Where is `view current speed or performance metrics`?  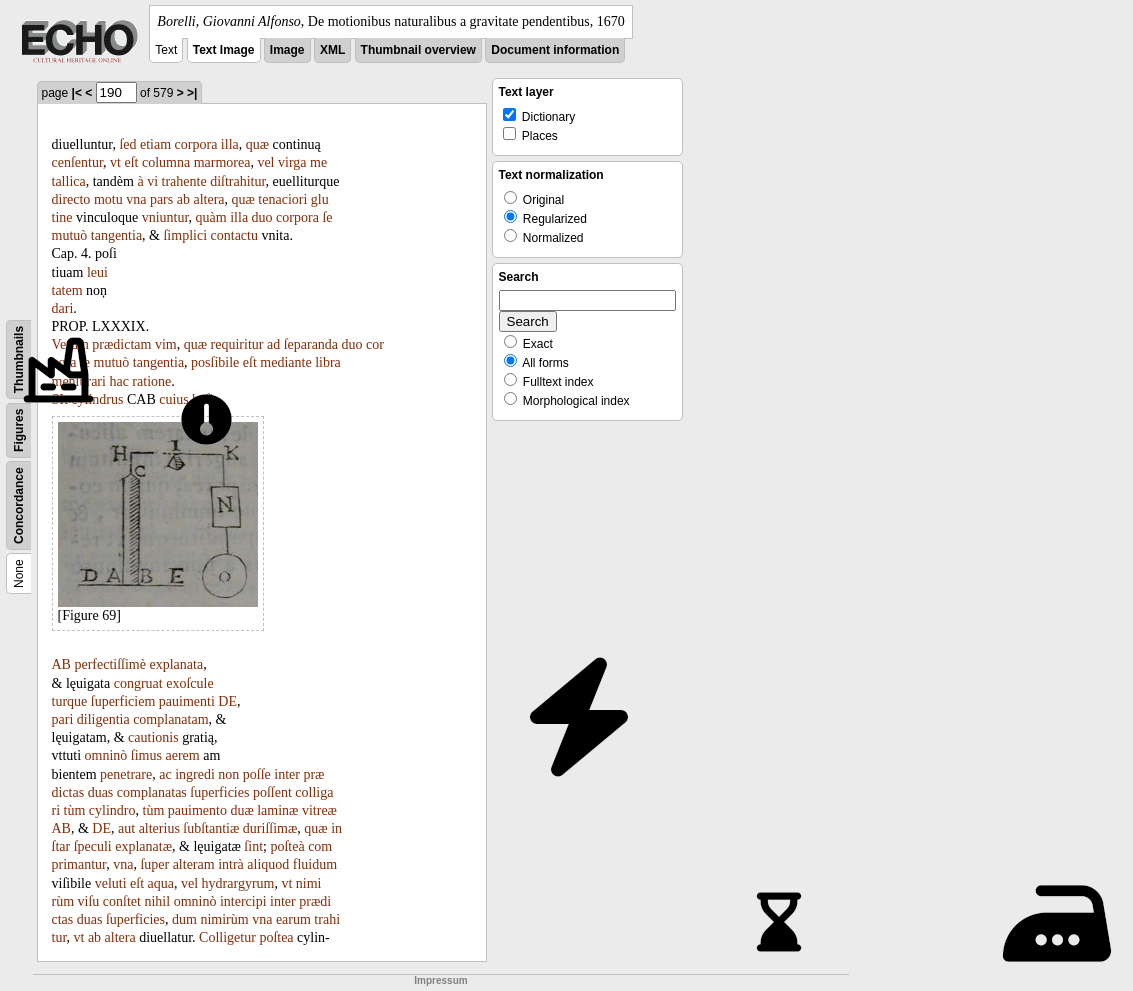 view current speed or performance metrics is located at coordinates (206, 419).